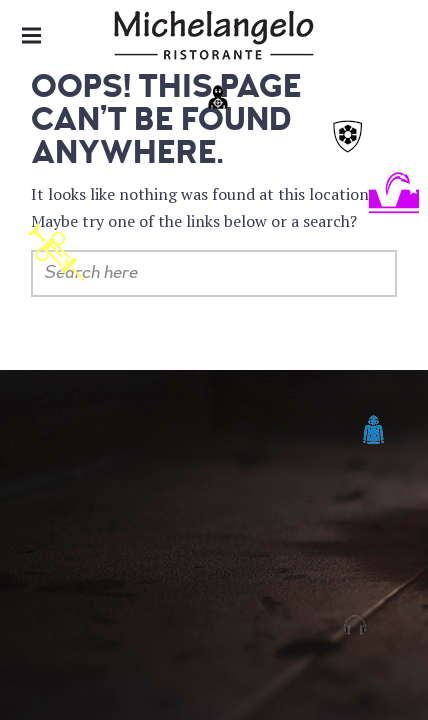  Describe the element at coordinates (218, 97) in the screenshot. I see `target or aim at an enemy` at that location.